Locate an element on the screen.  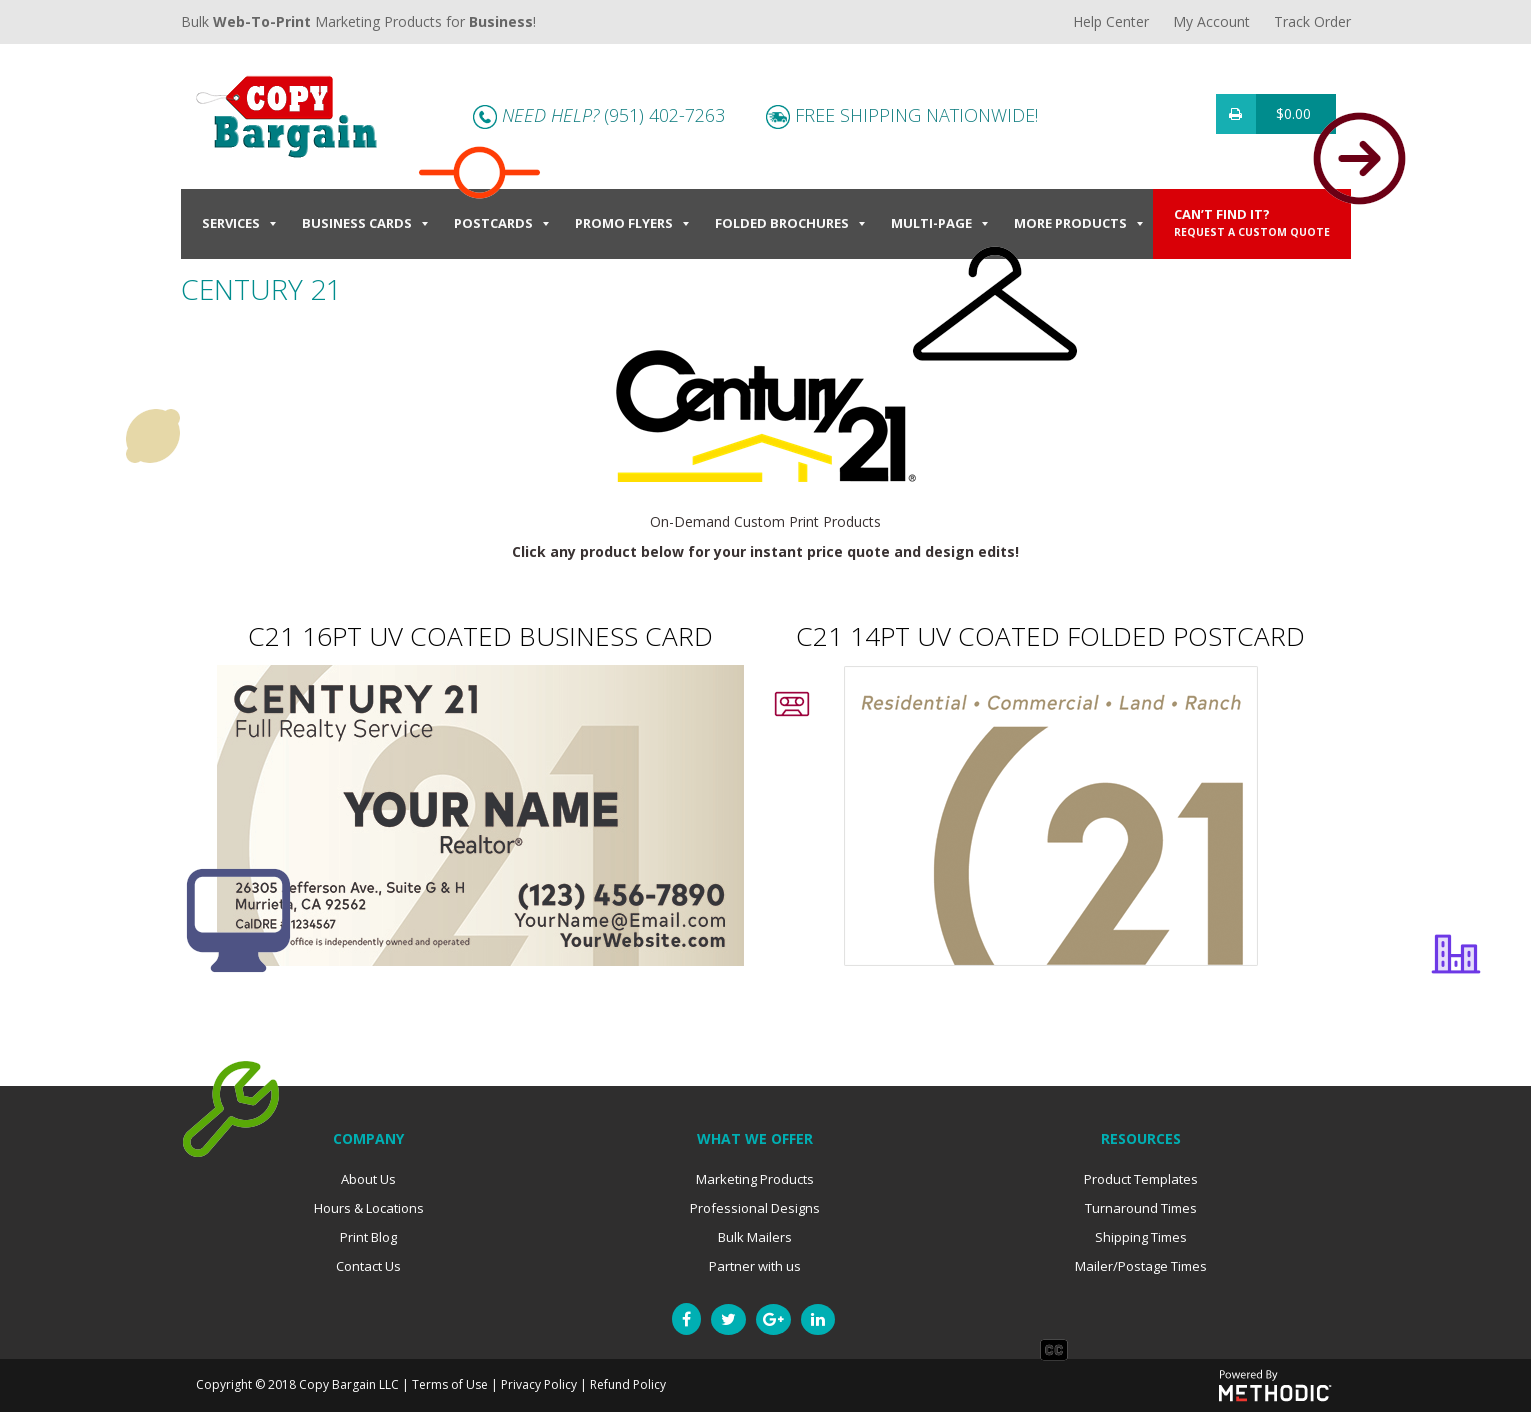
access audio recordings or voice memos is located at coordinates (792, 704).